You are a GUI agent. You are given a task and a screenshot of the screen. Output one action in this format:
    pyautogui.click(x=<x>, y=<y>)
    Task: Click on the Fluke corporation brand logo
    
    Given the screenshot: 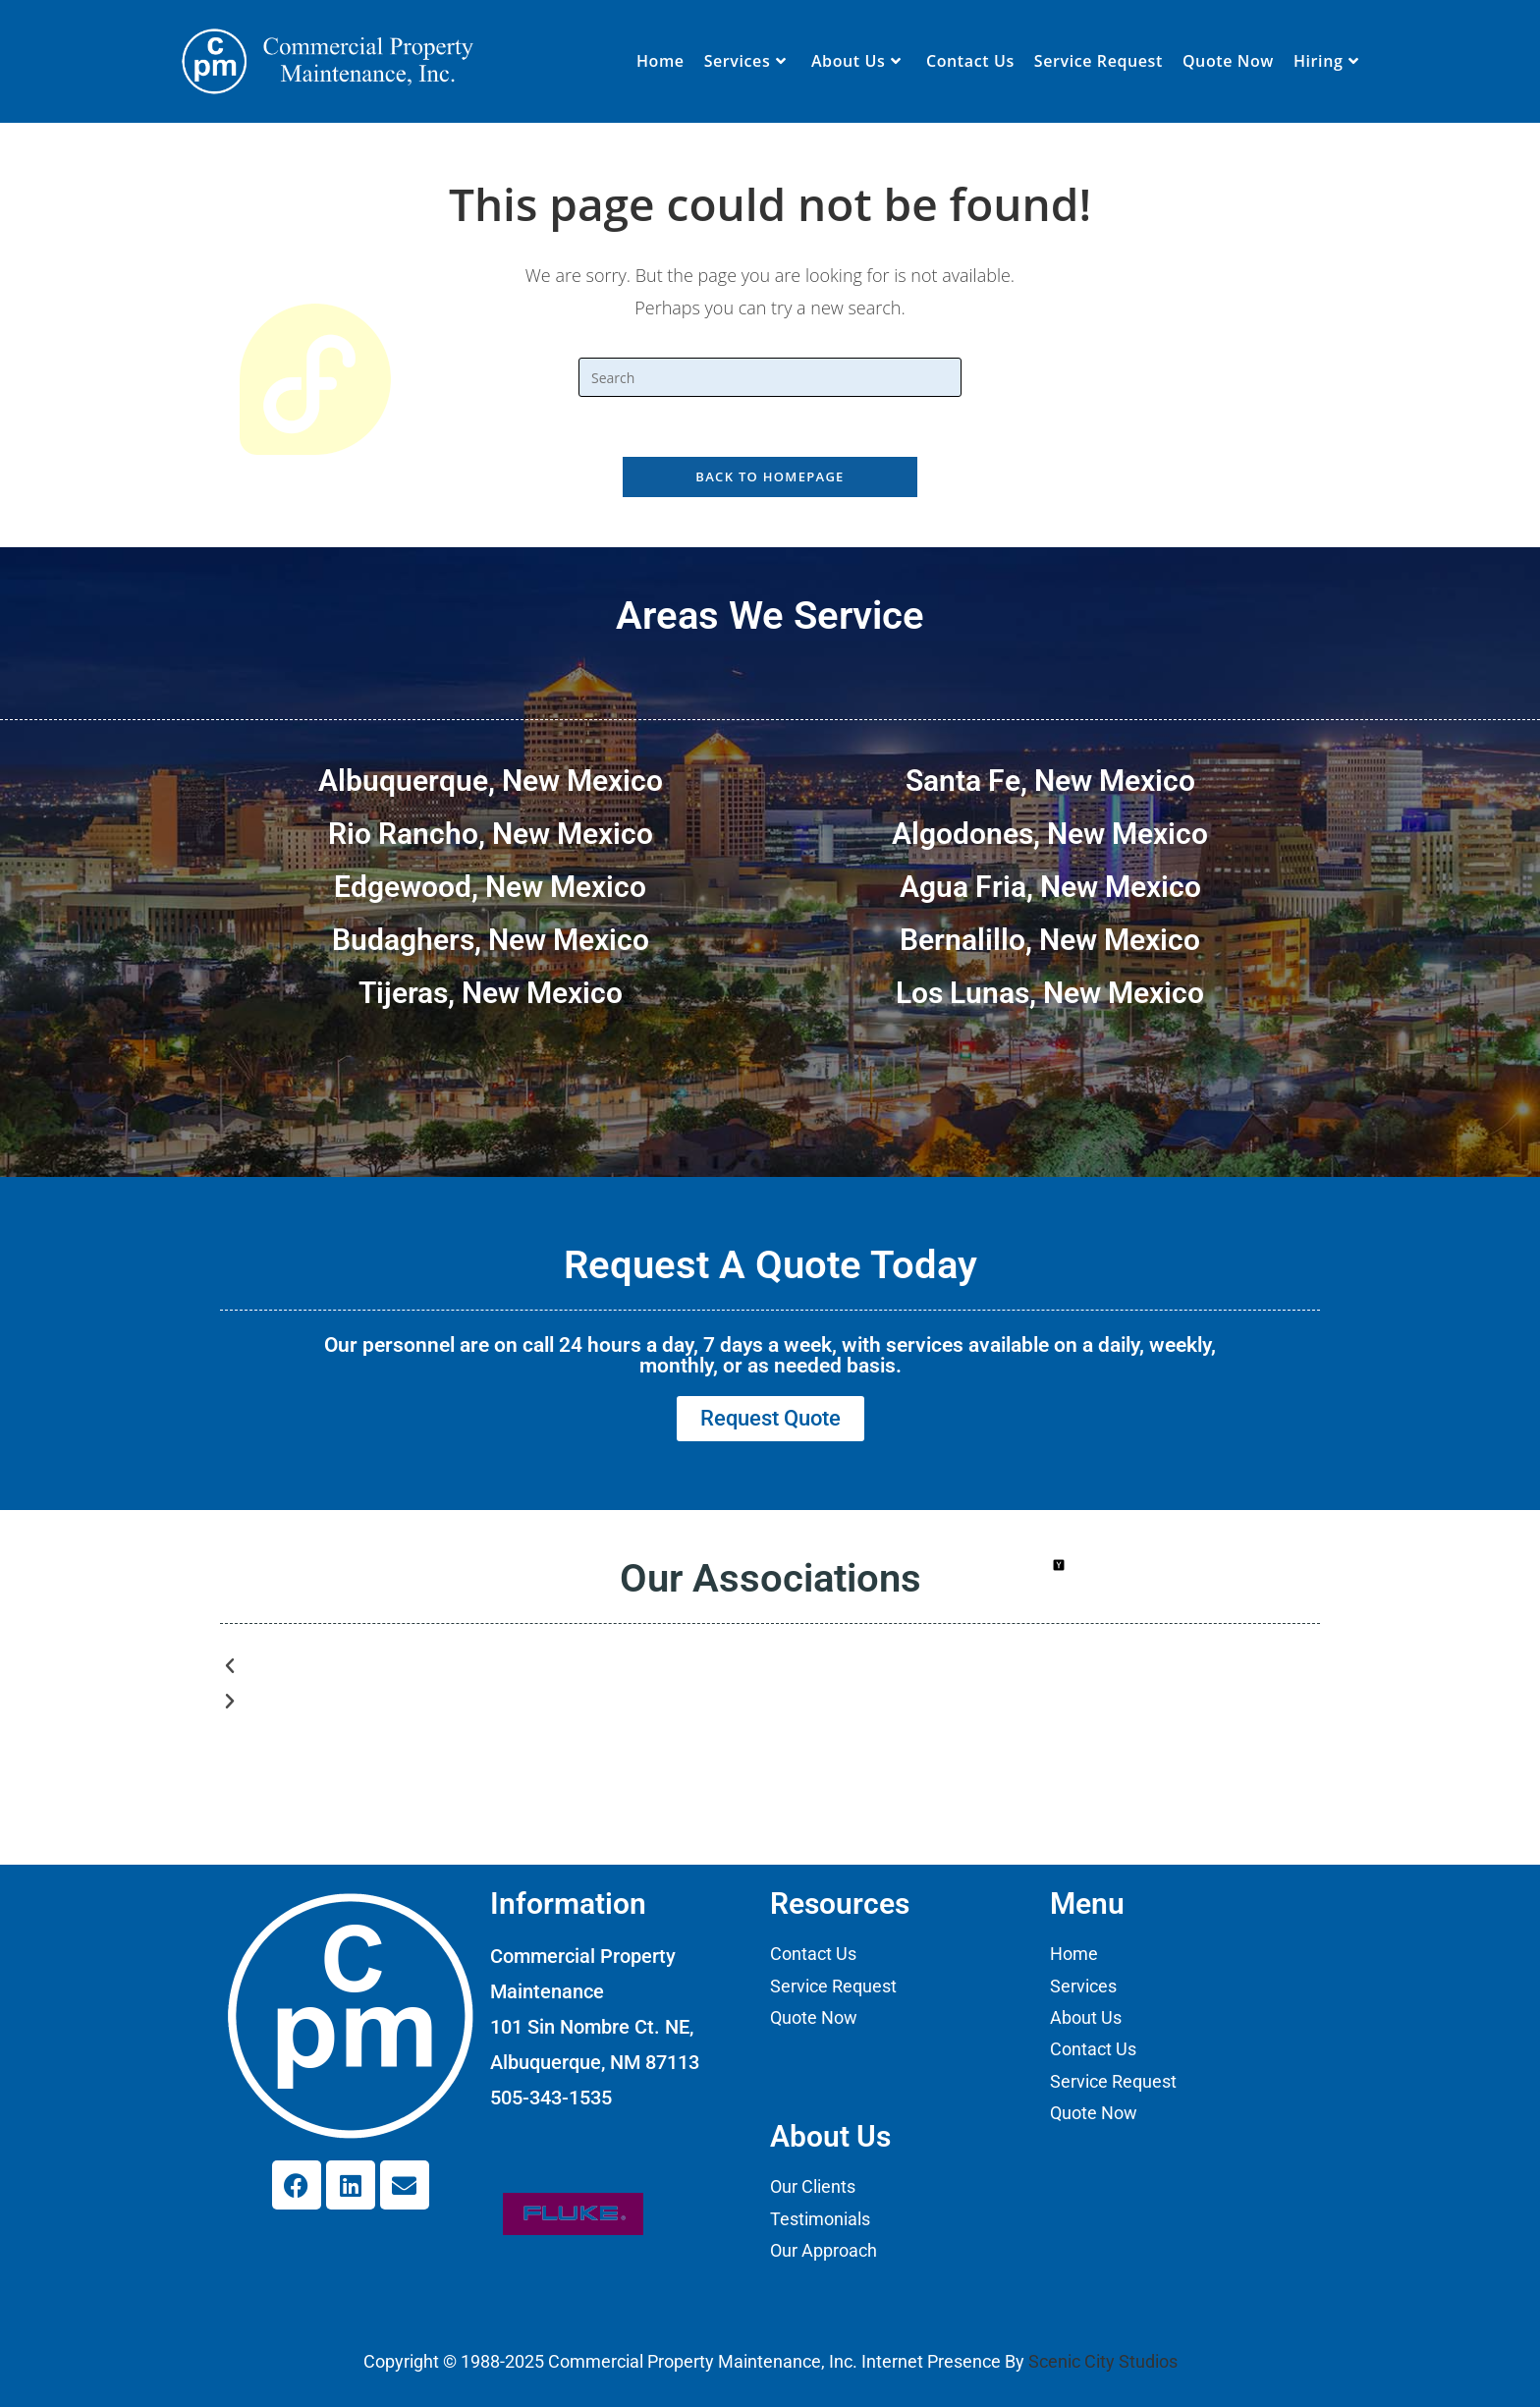 What is the action you would take?
    pyautogui.click(x=573, y=2213)
    